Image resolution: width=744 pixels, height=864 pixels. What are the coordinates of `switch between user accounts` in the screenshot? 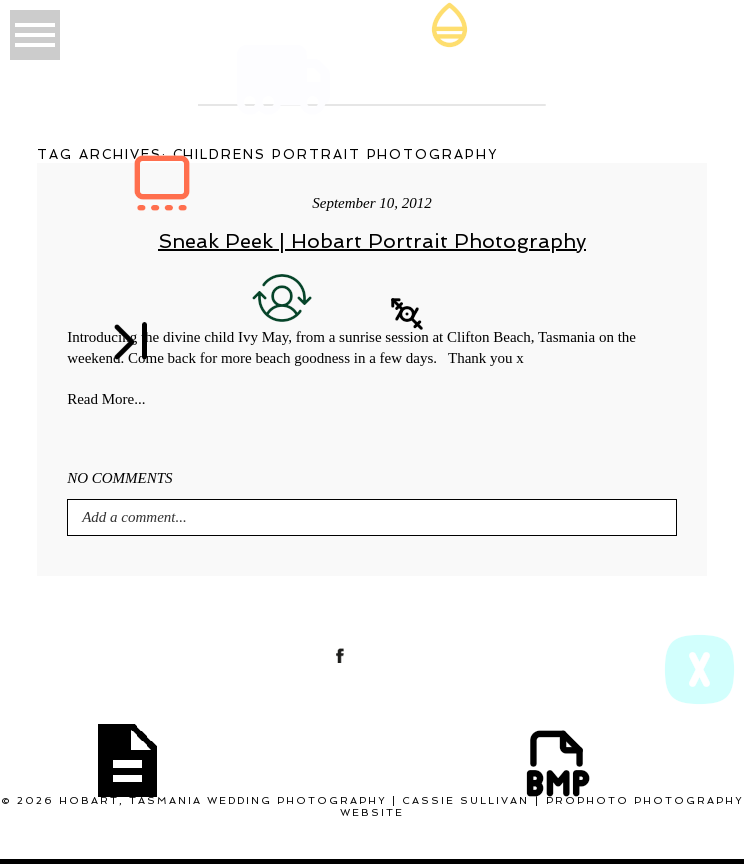 It's located at (282, 298).